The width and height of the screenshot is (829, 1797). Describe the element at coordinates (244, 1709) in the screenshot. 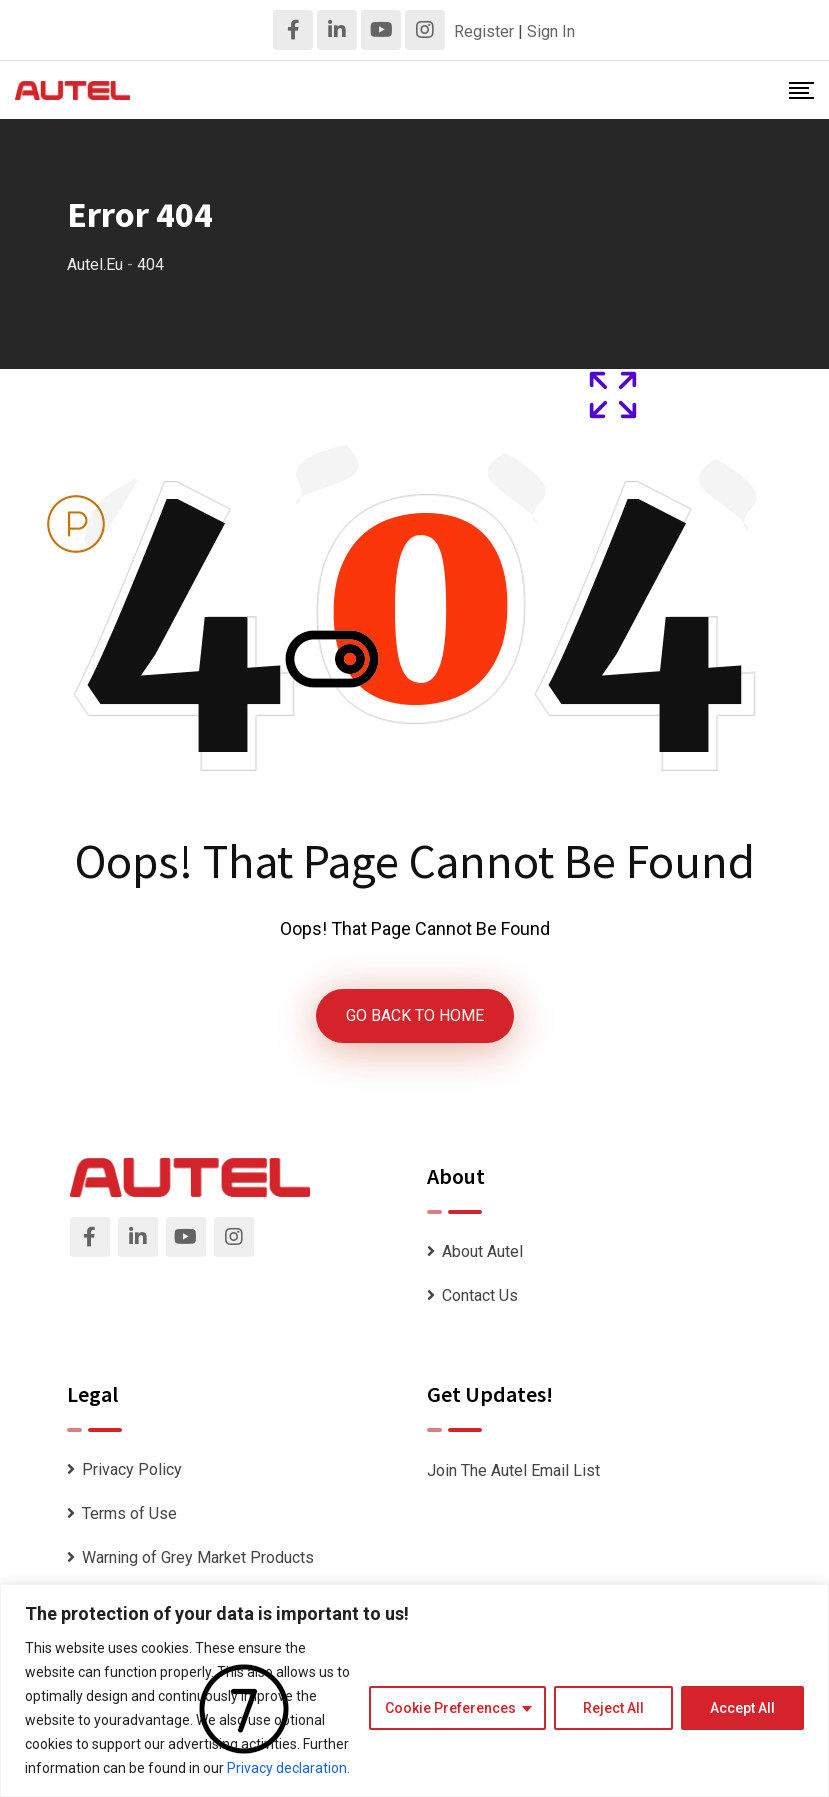

I see `indicates step 7 in a numbered sequence or process` at that location.